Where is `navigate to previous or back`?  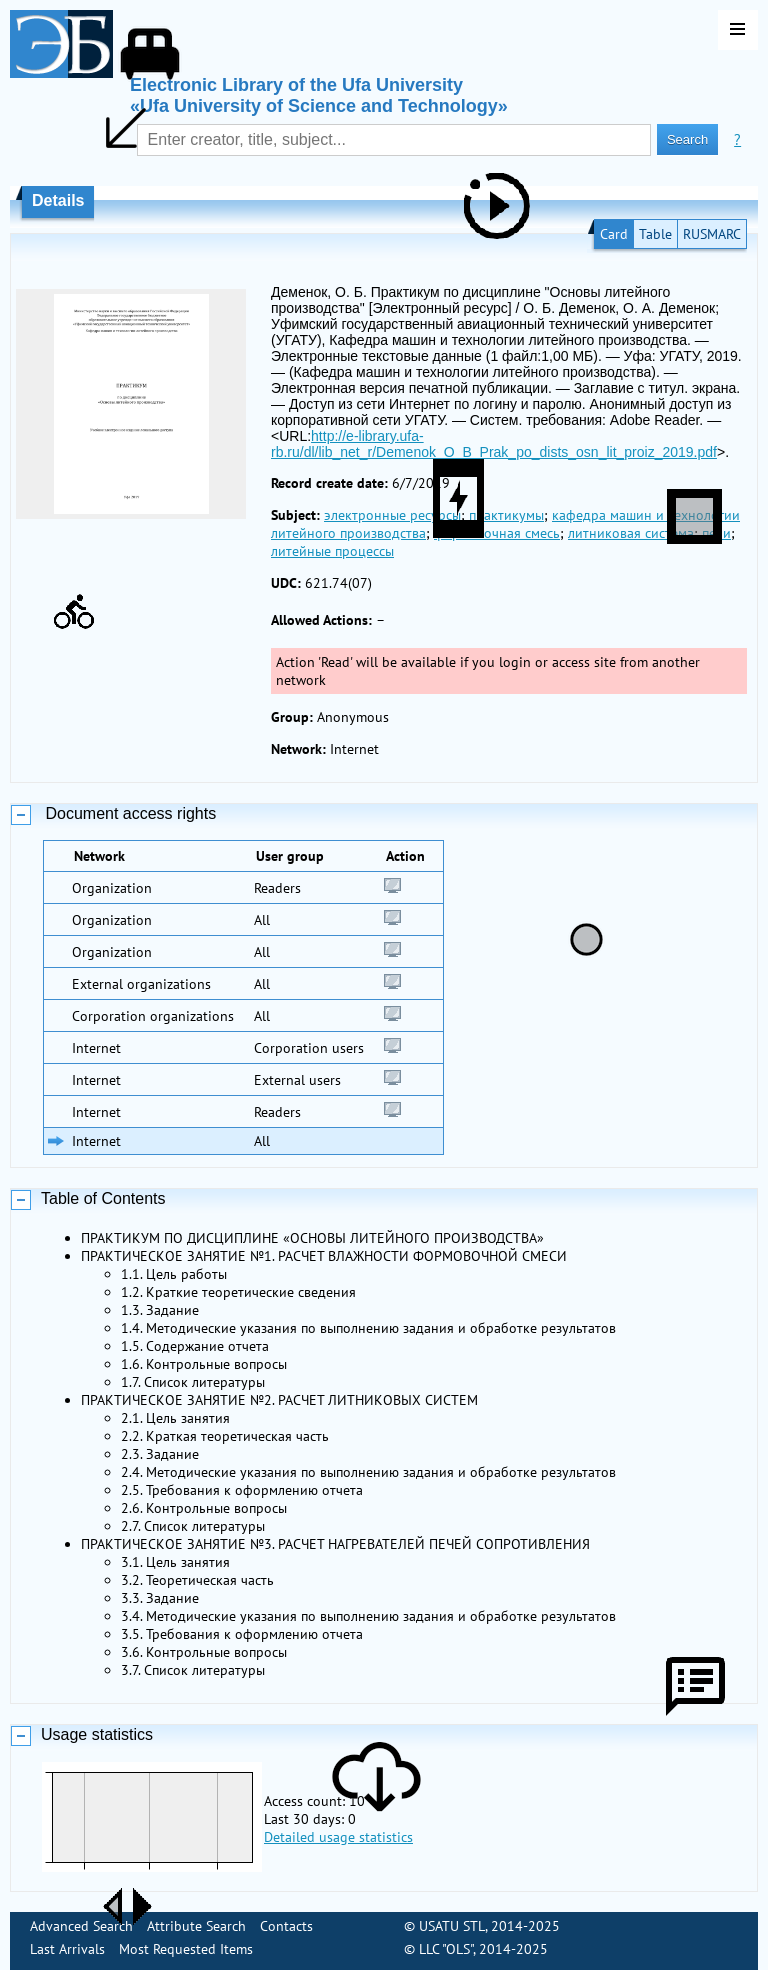
navigate to previous or back is located at coordinates (126, 128).